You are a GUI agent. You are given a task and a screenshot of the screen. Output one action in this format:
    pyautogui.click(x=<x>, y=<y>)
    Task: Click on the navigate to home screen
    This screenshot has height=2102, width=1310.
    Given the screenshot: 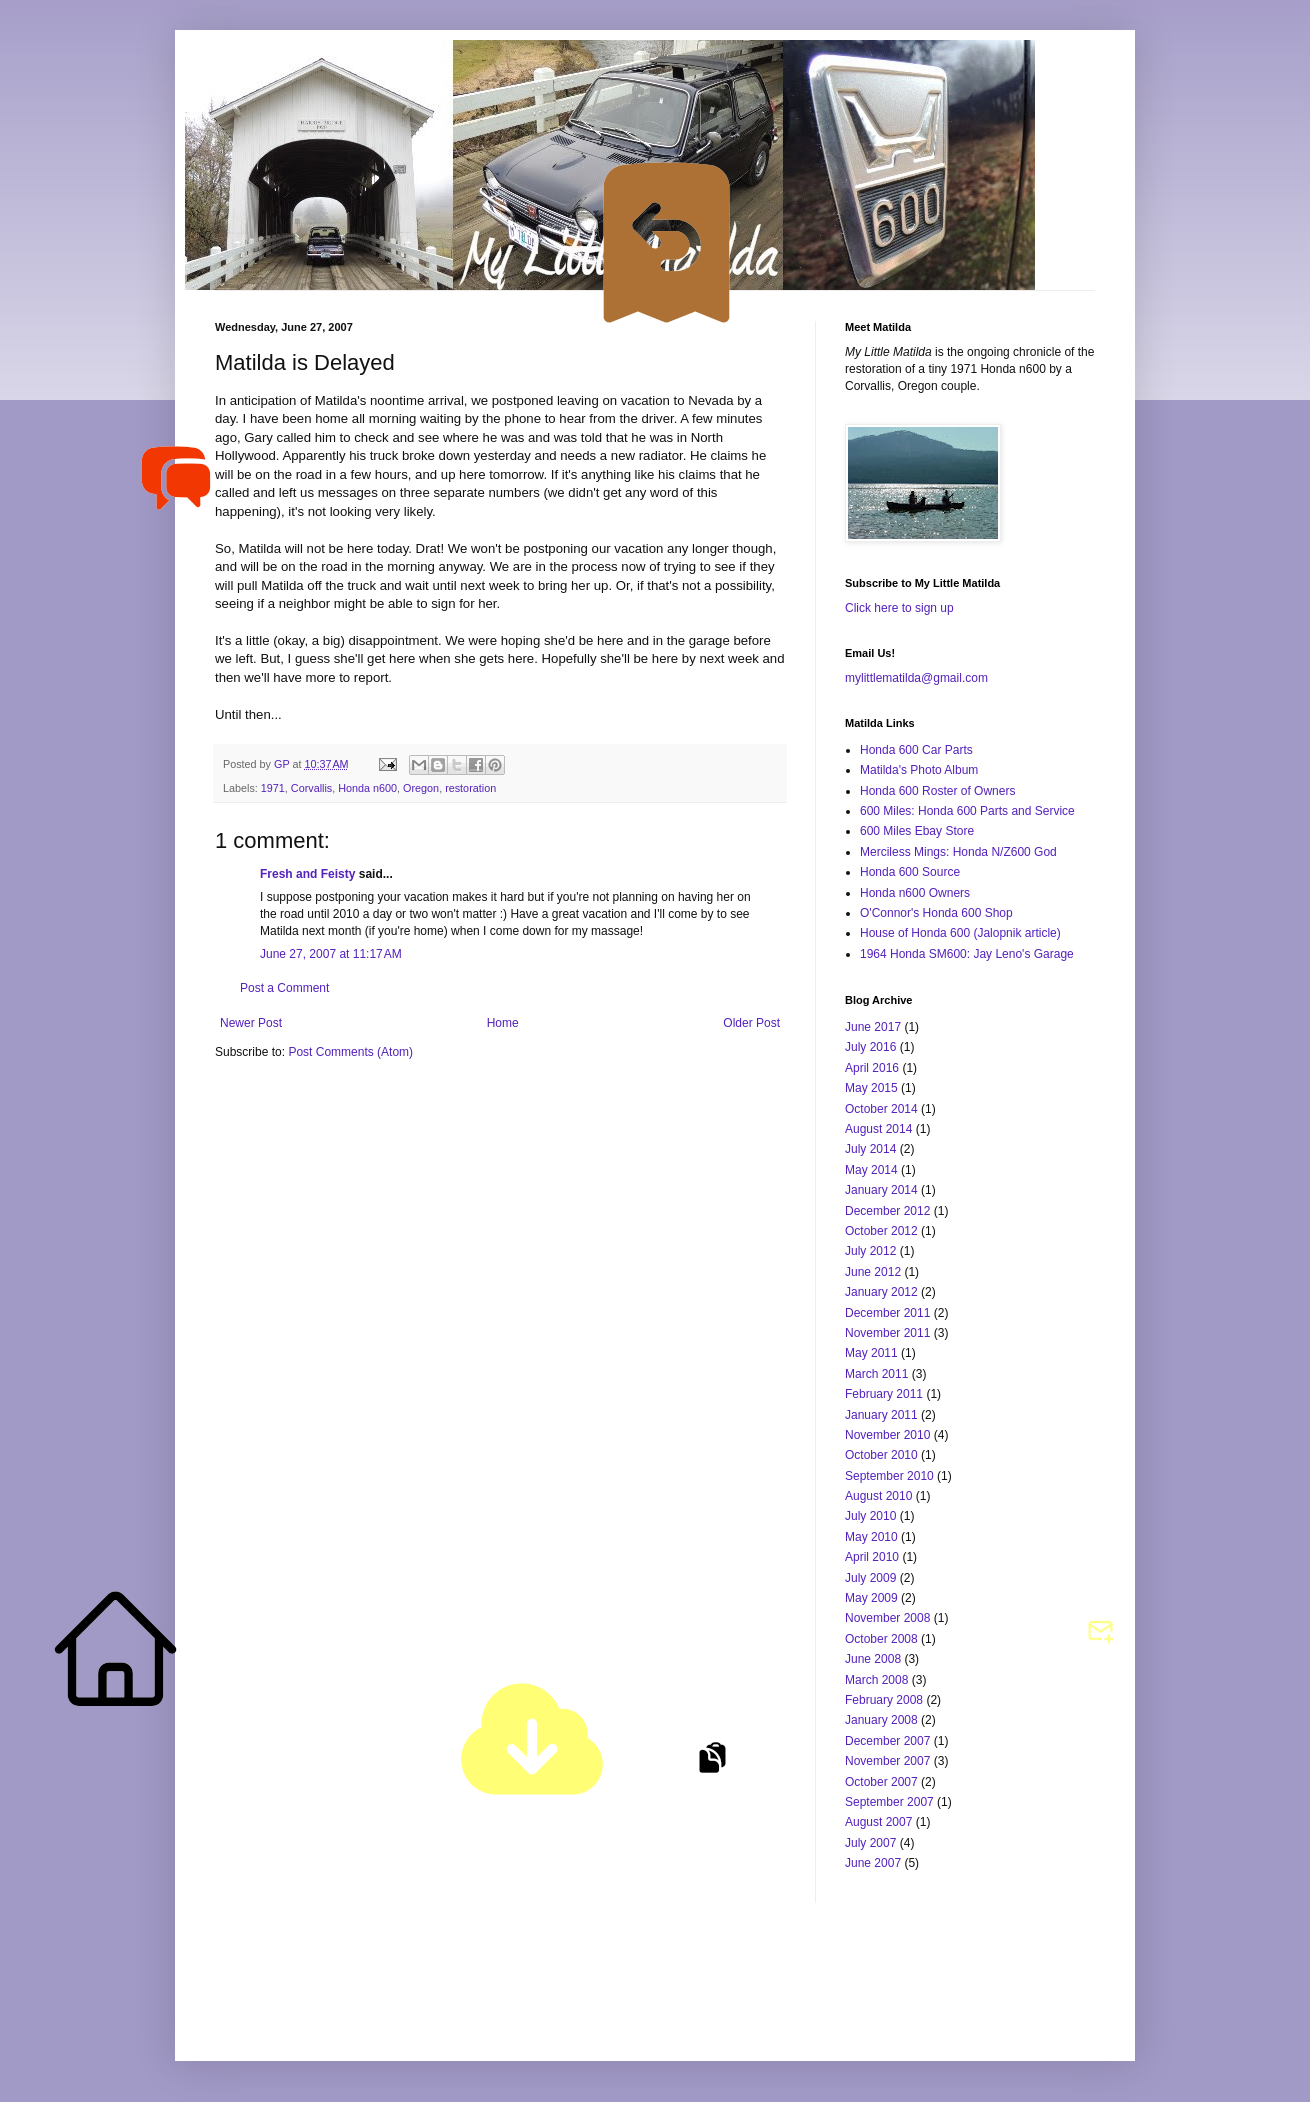 What is the action you would take?
    pyautogui.click(x=115, y=1649)
    